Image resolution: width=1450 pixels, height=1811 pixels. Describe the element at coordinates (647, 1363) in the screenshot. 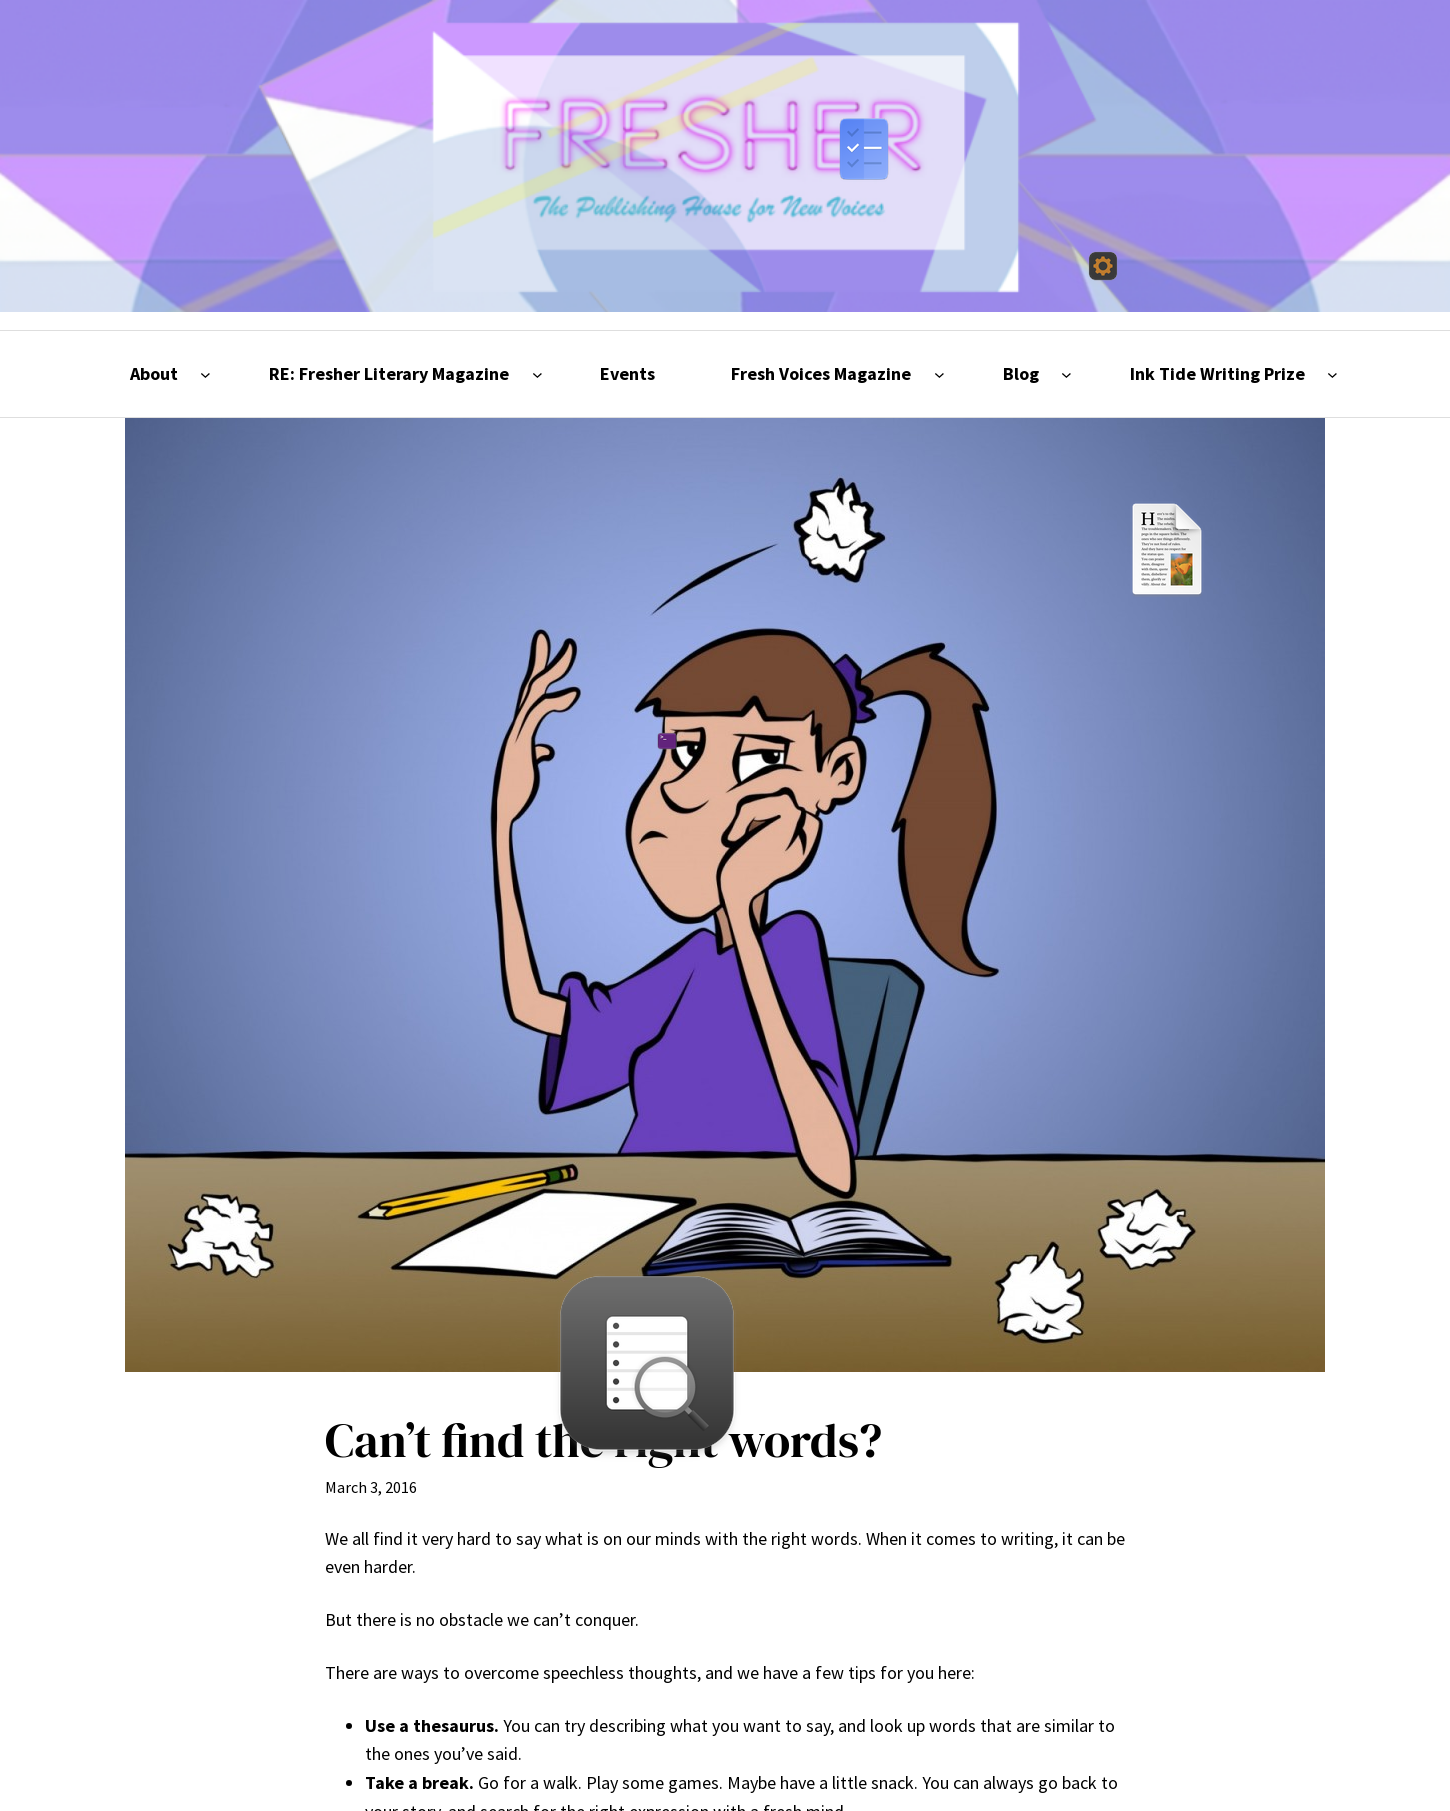

I see `view system logs and activity history` at that location.